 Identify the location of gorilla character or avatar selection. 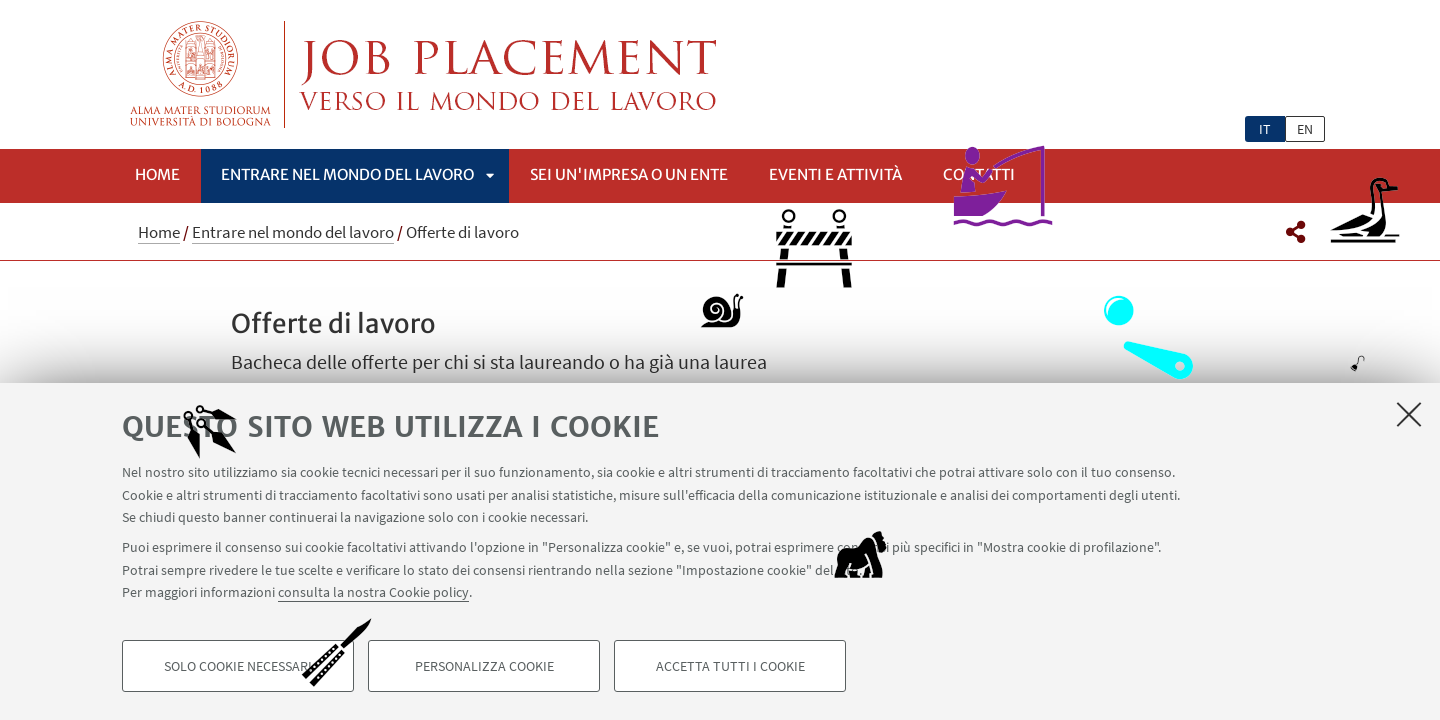
(860, 554).